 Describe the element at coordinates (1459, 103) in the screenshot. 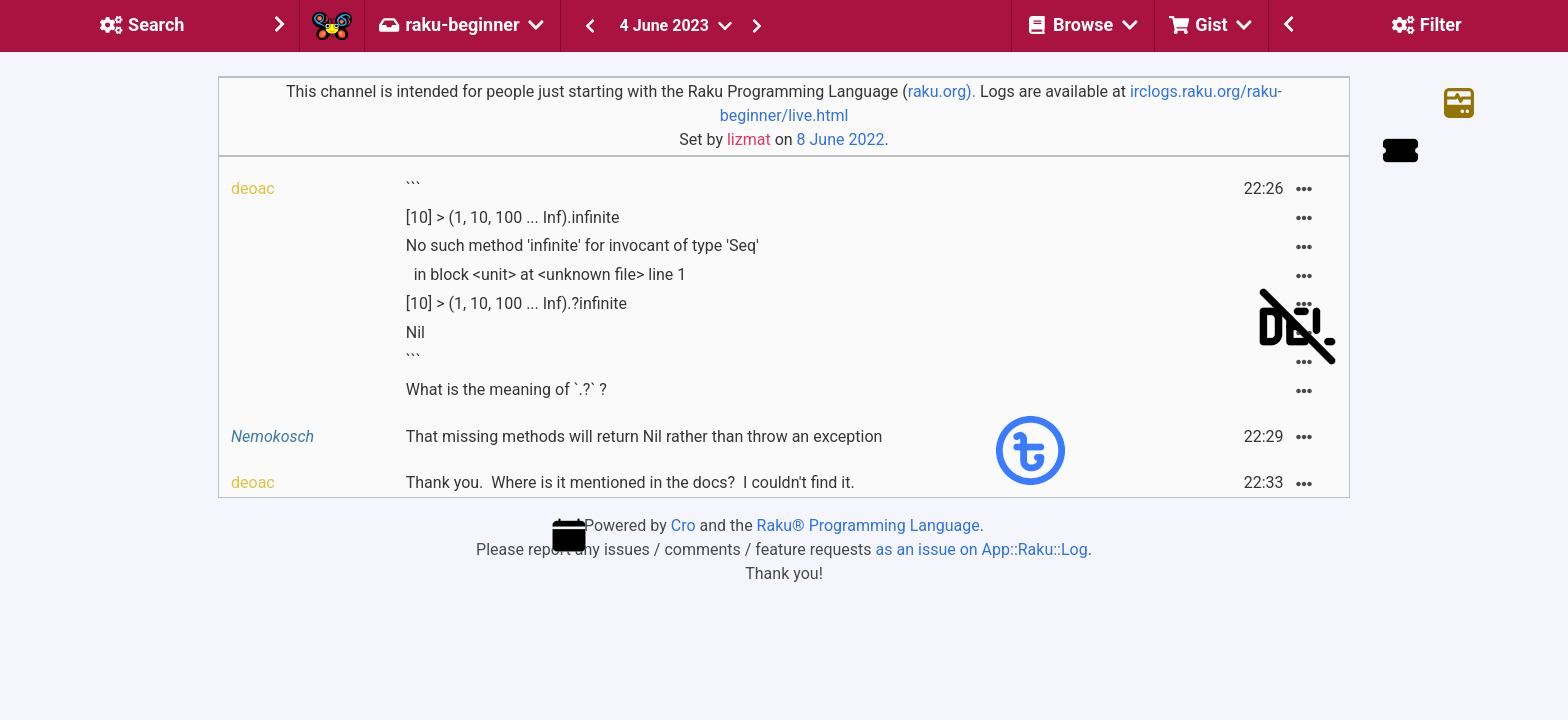

I see `view heart rate or vital signs monitor` at that location.